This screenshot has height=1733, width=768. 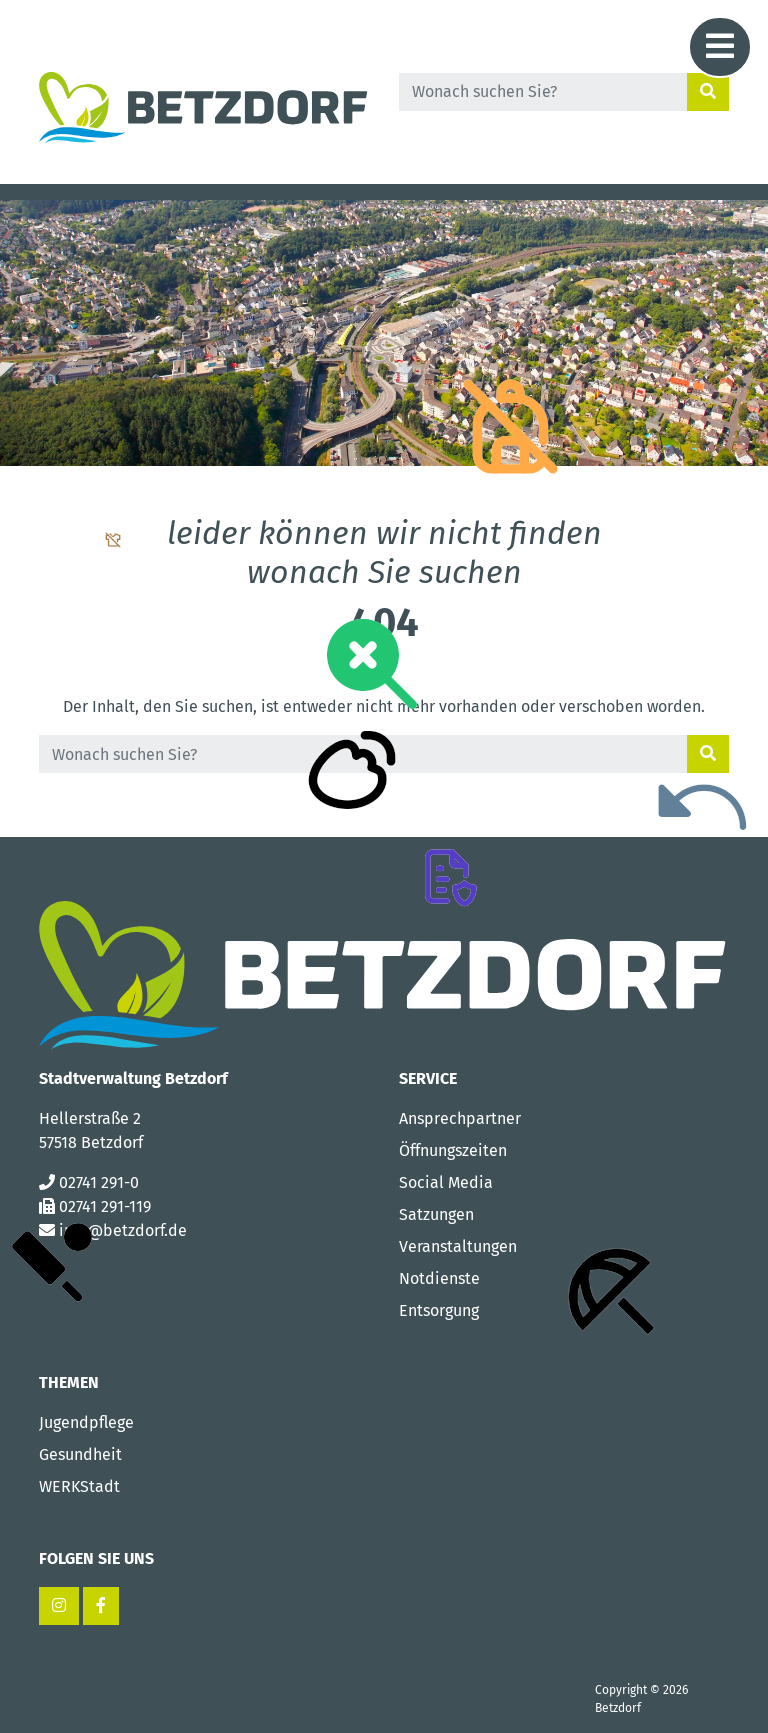 What do you see at coordinates (704, 804) in the screenshot?
I see `undo last action` at bounding box center [704, 804].